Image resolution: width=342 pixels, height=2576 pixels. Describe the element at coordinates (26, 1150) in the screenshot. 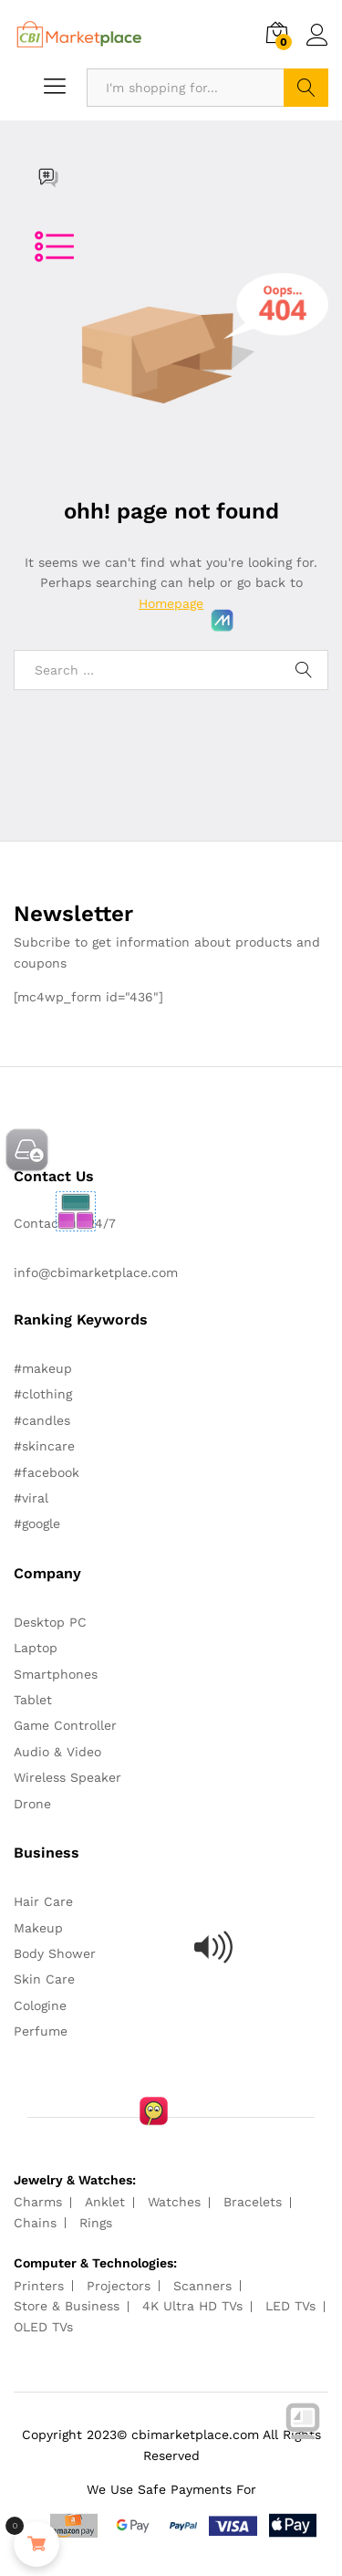

I see `eject or safely remove external storage device` at that location.